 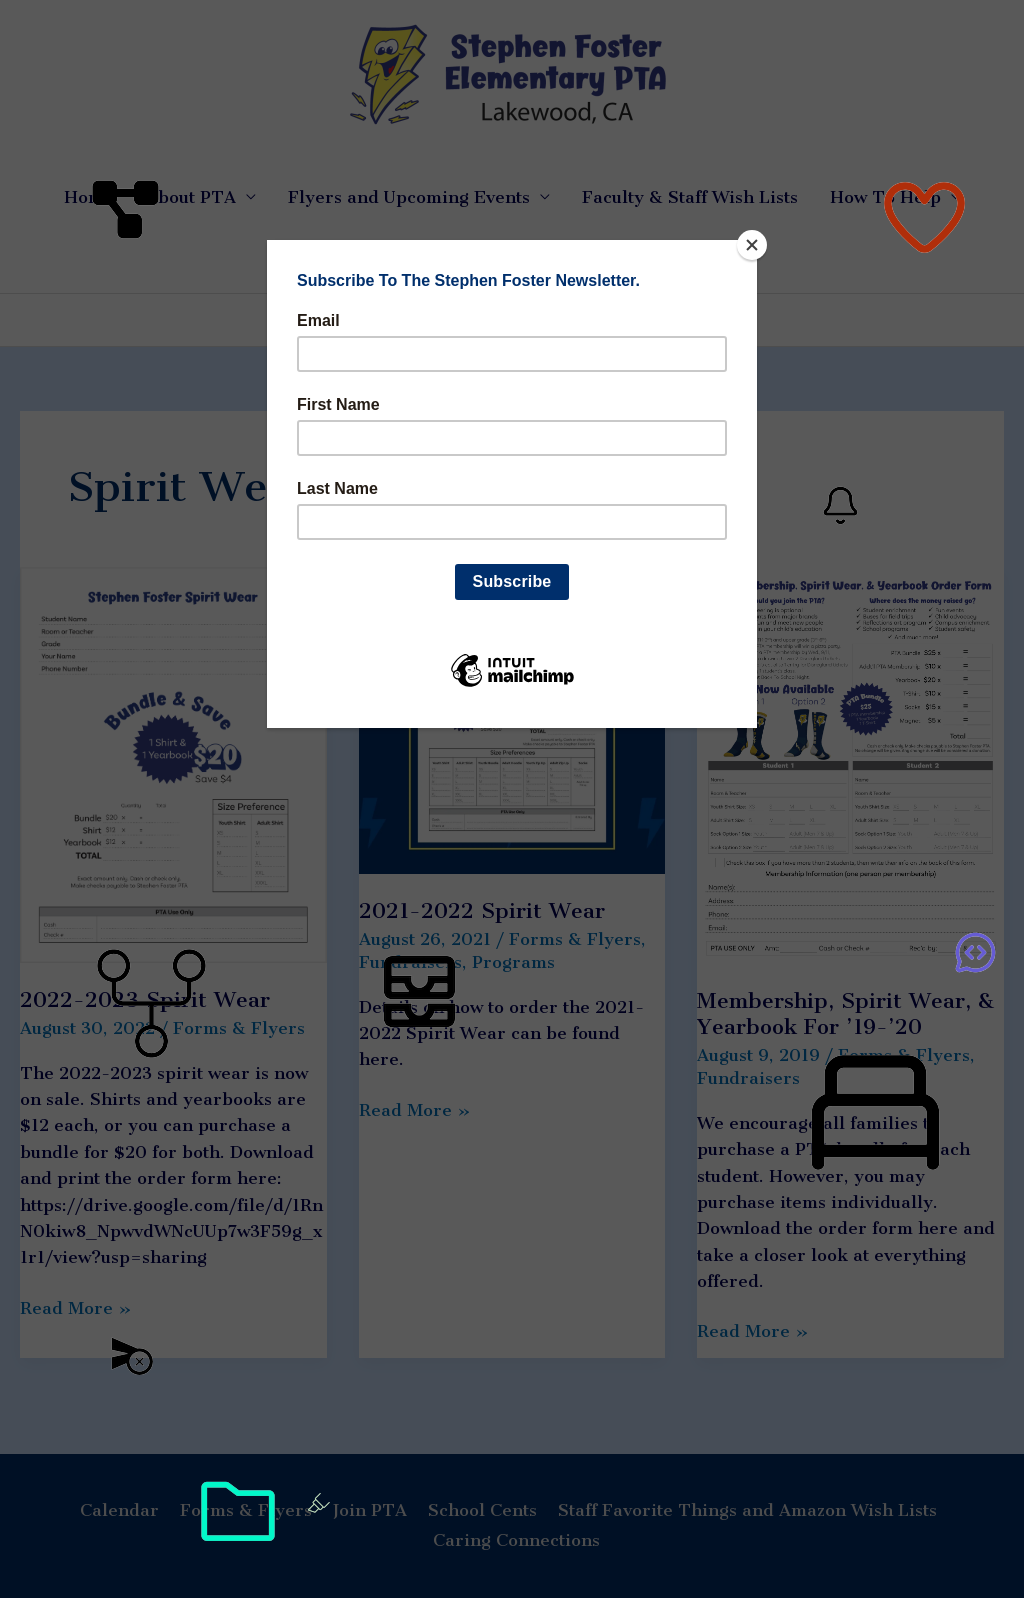 I want to click on add to favorites, so click(x=924, y=217).